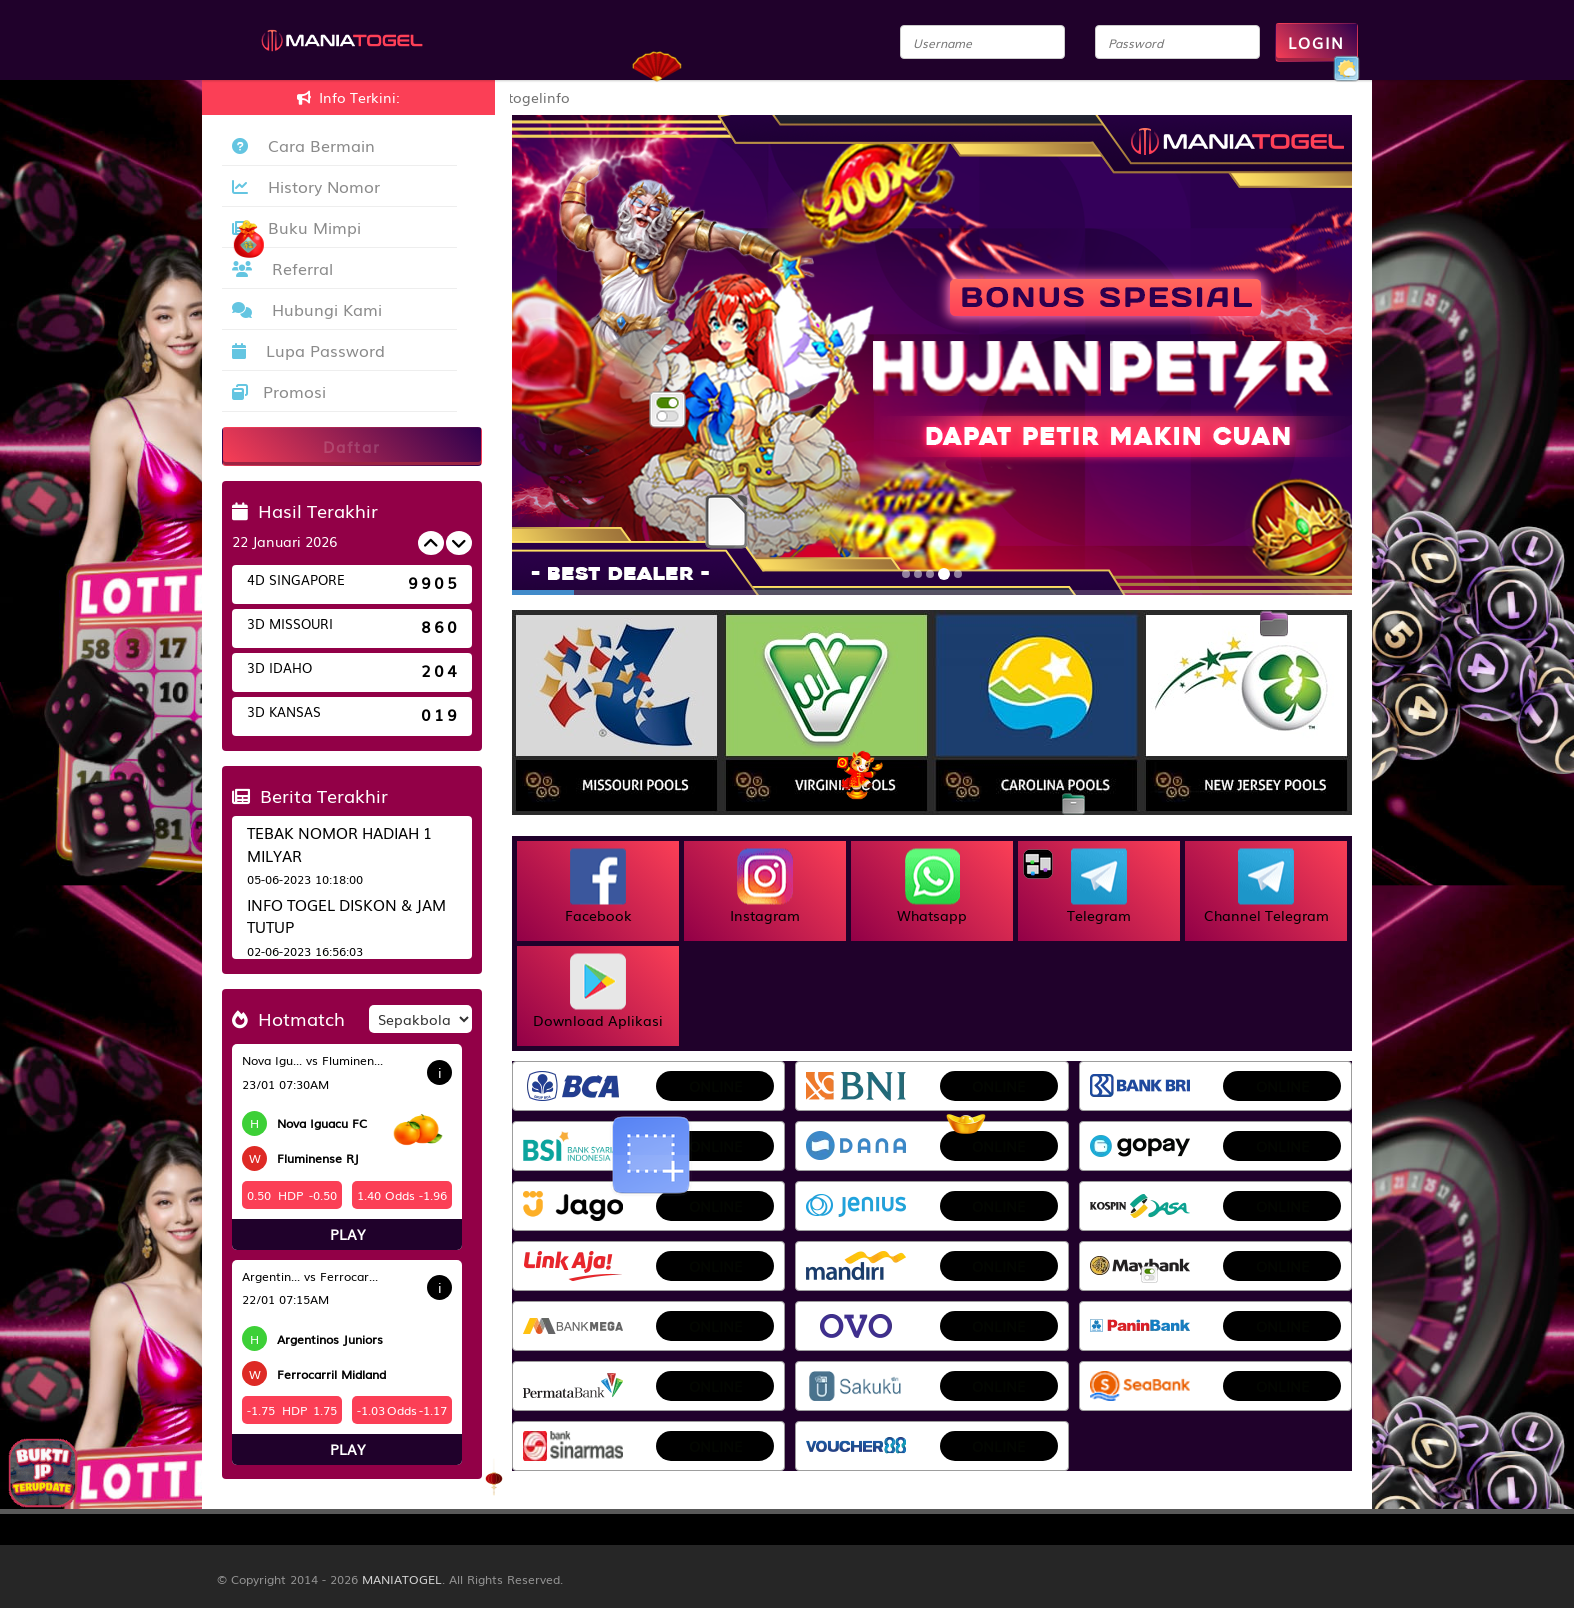 This screenshot has width=1574, height=1608. What do you see at coordinates (1346, 68) in the screenshot?
I see `open the weather app` at bounding box center [1346, 68].